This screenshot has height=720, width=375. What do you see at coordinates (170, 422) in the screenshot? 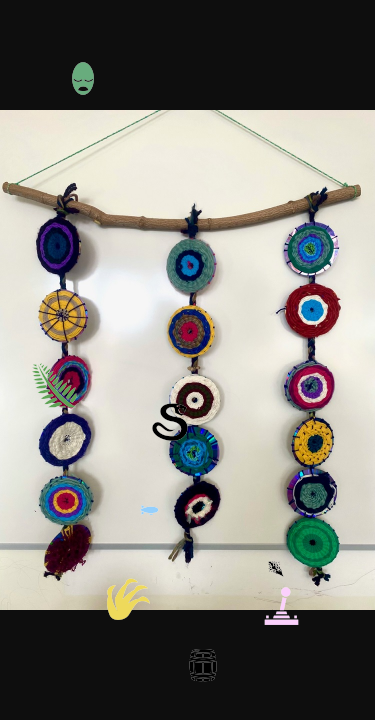
I see `play snake game` at bounding box center [170, 422].